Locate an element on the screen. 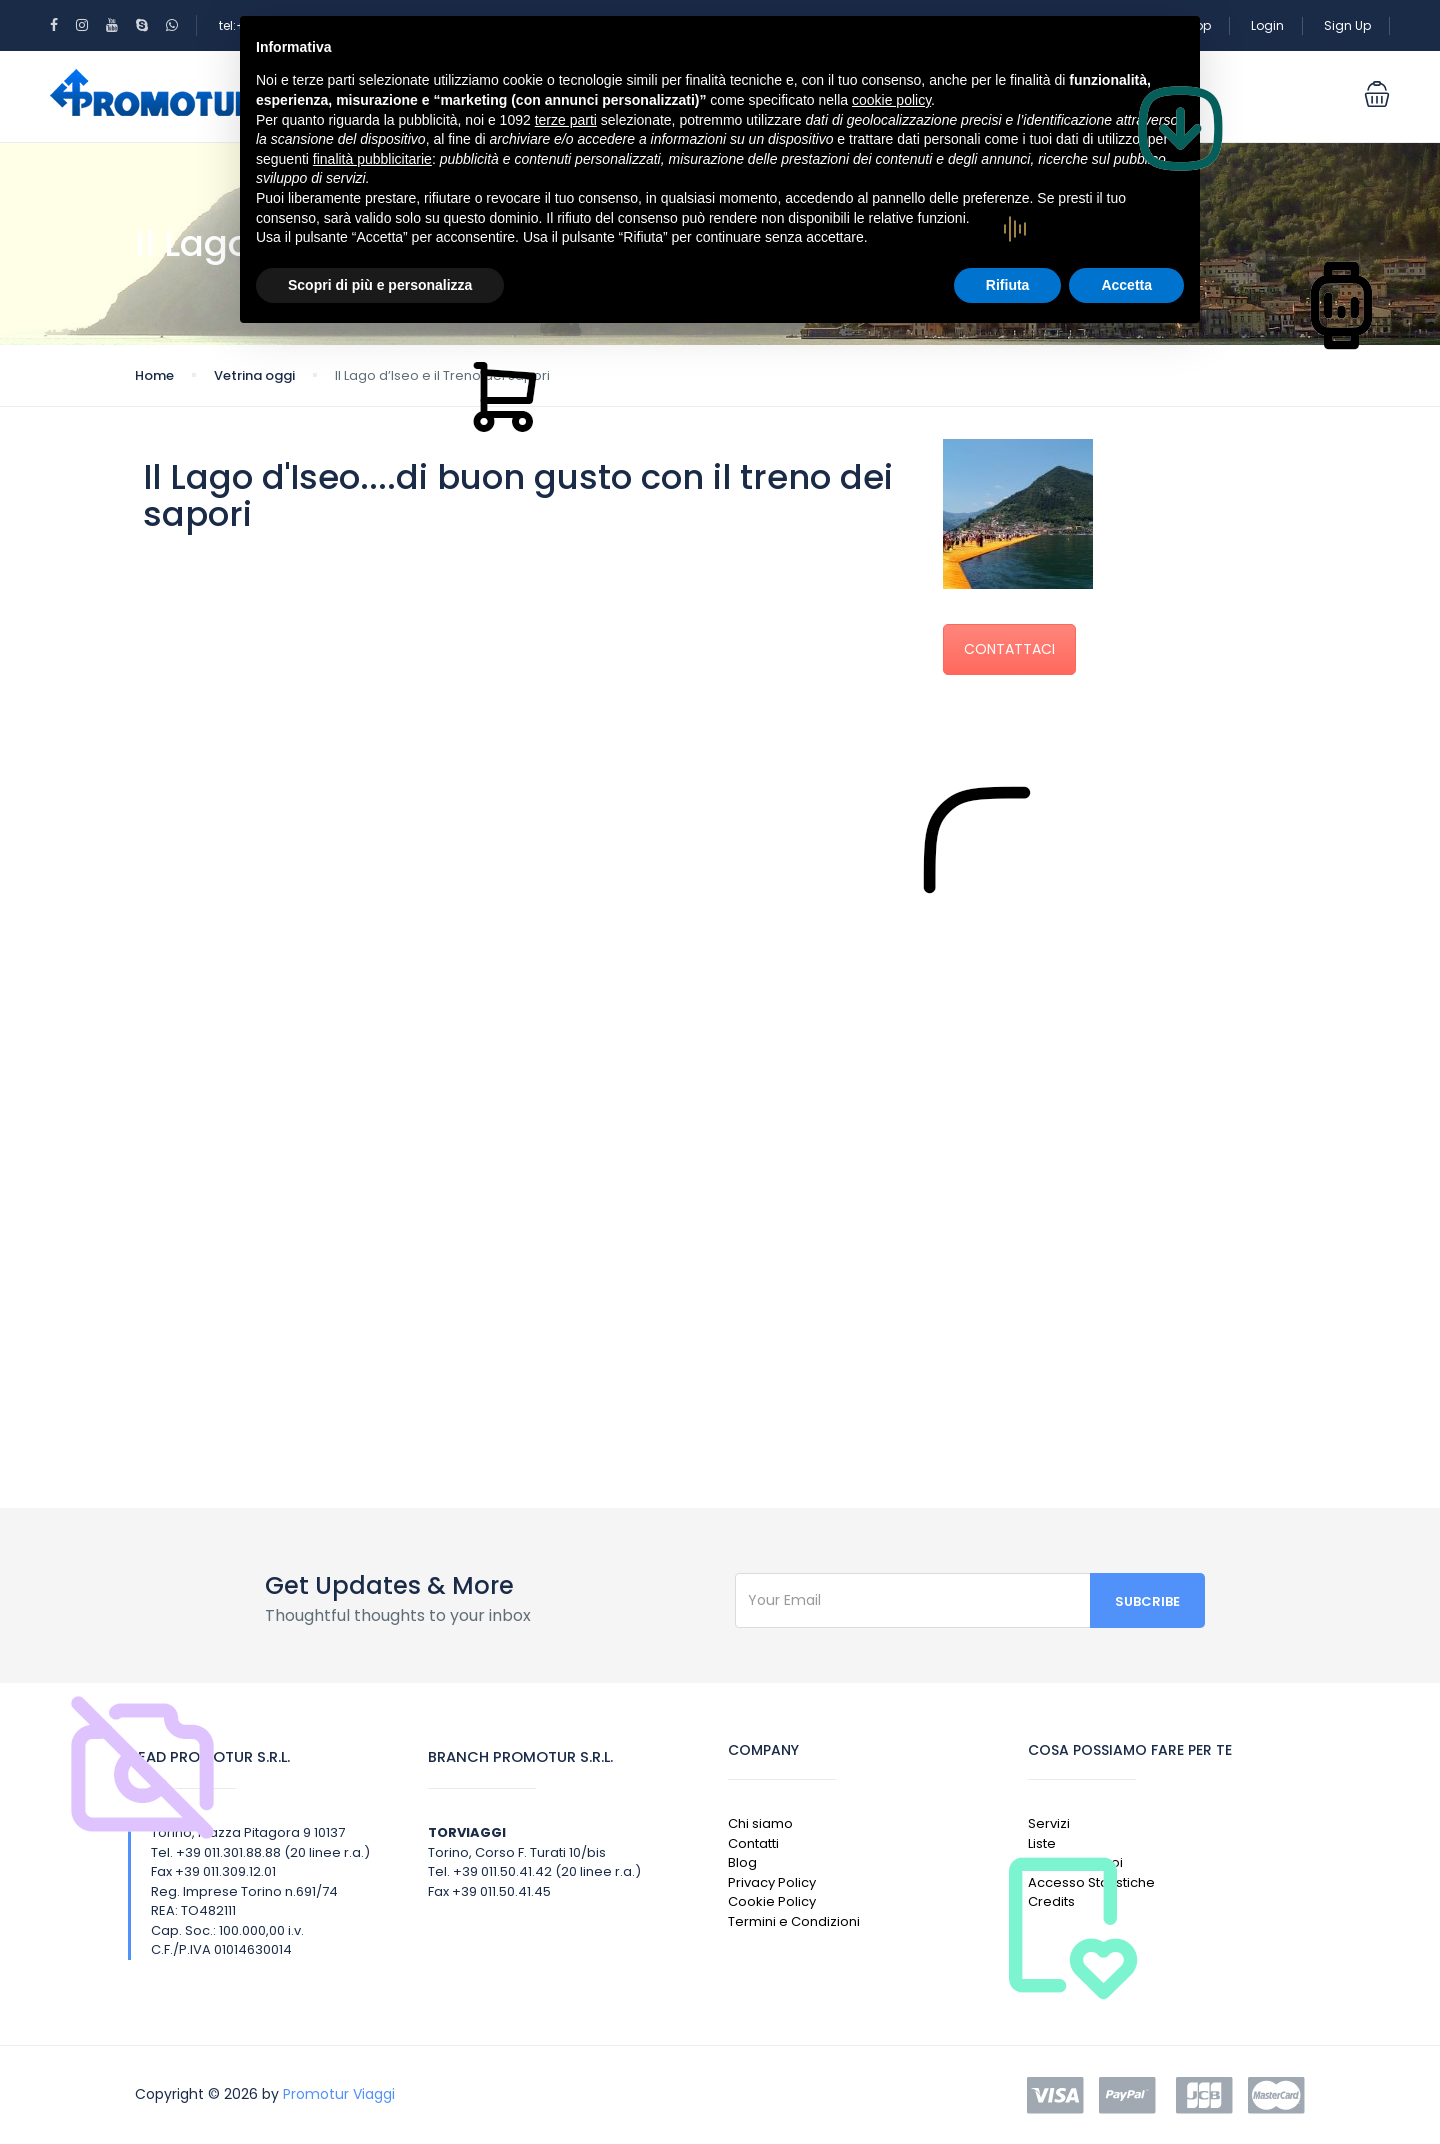 The height and width of the screenshot is (2144, 1440). add tablet to favorites is located at coordinates (1063, 1925).